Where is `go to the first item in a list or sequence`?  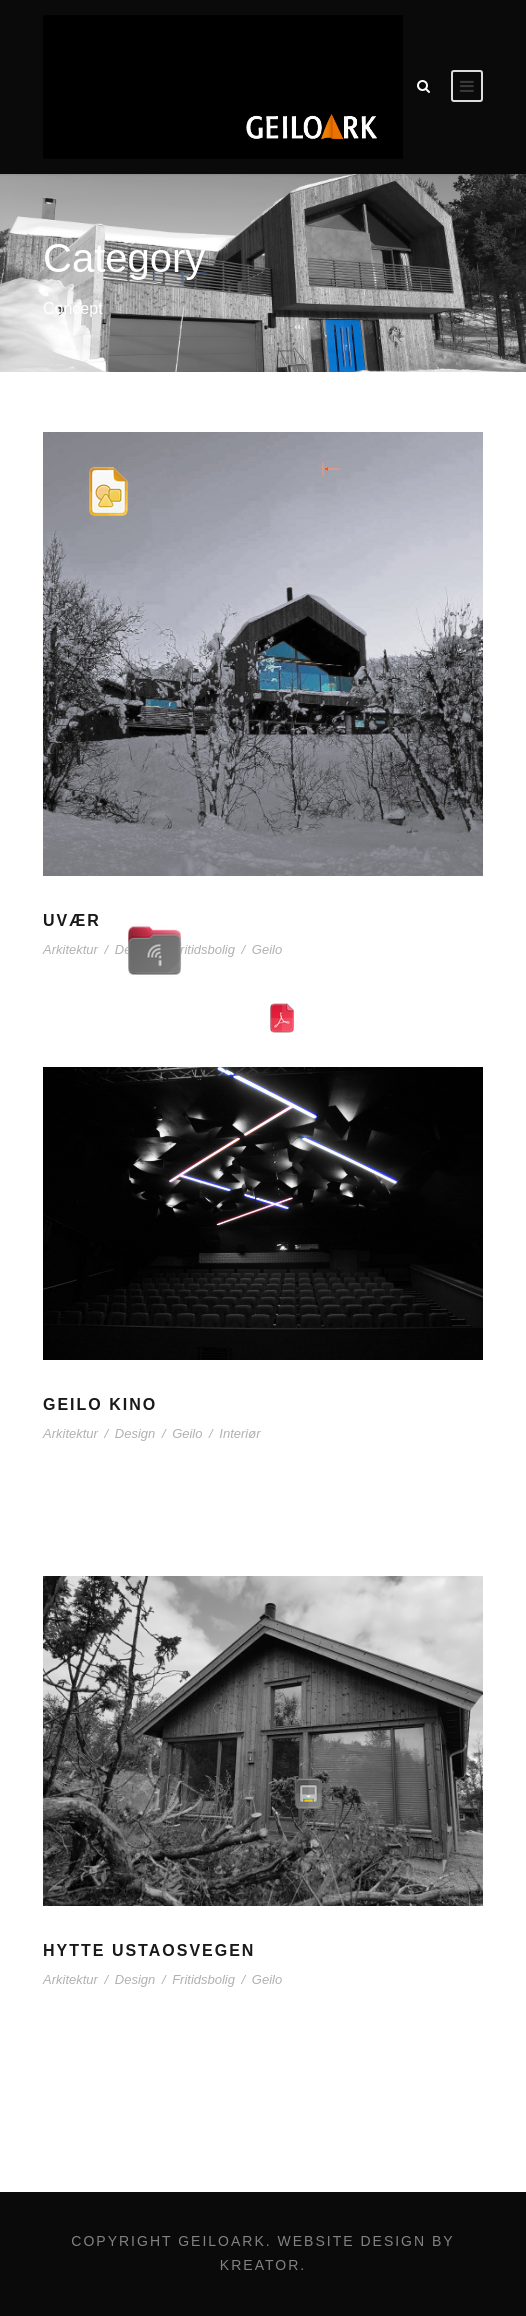 go to the first item in a list or sequence is located at coordinates (331, 469).